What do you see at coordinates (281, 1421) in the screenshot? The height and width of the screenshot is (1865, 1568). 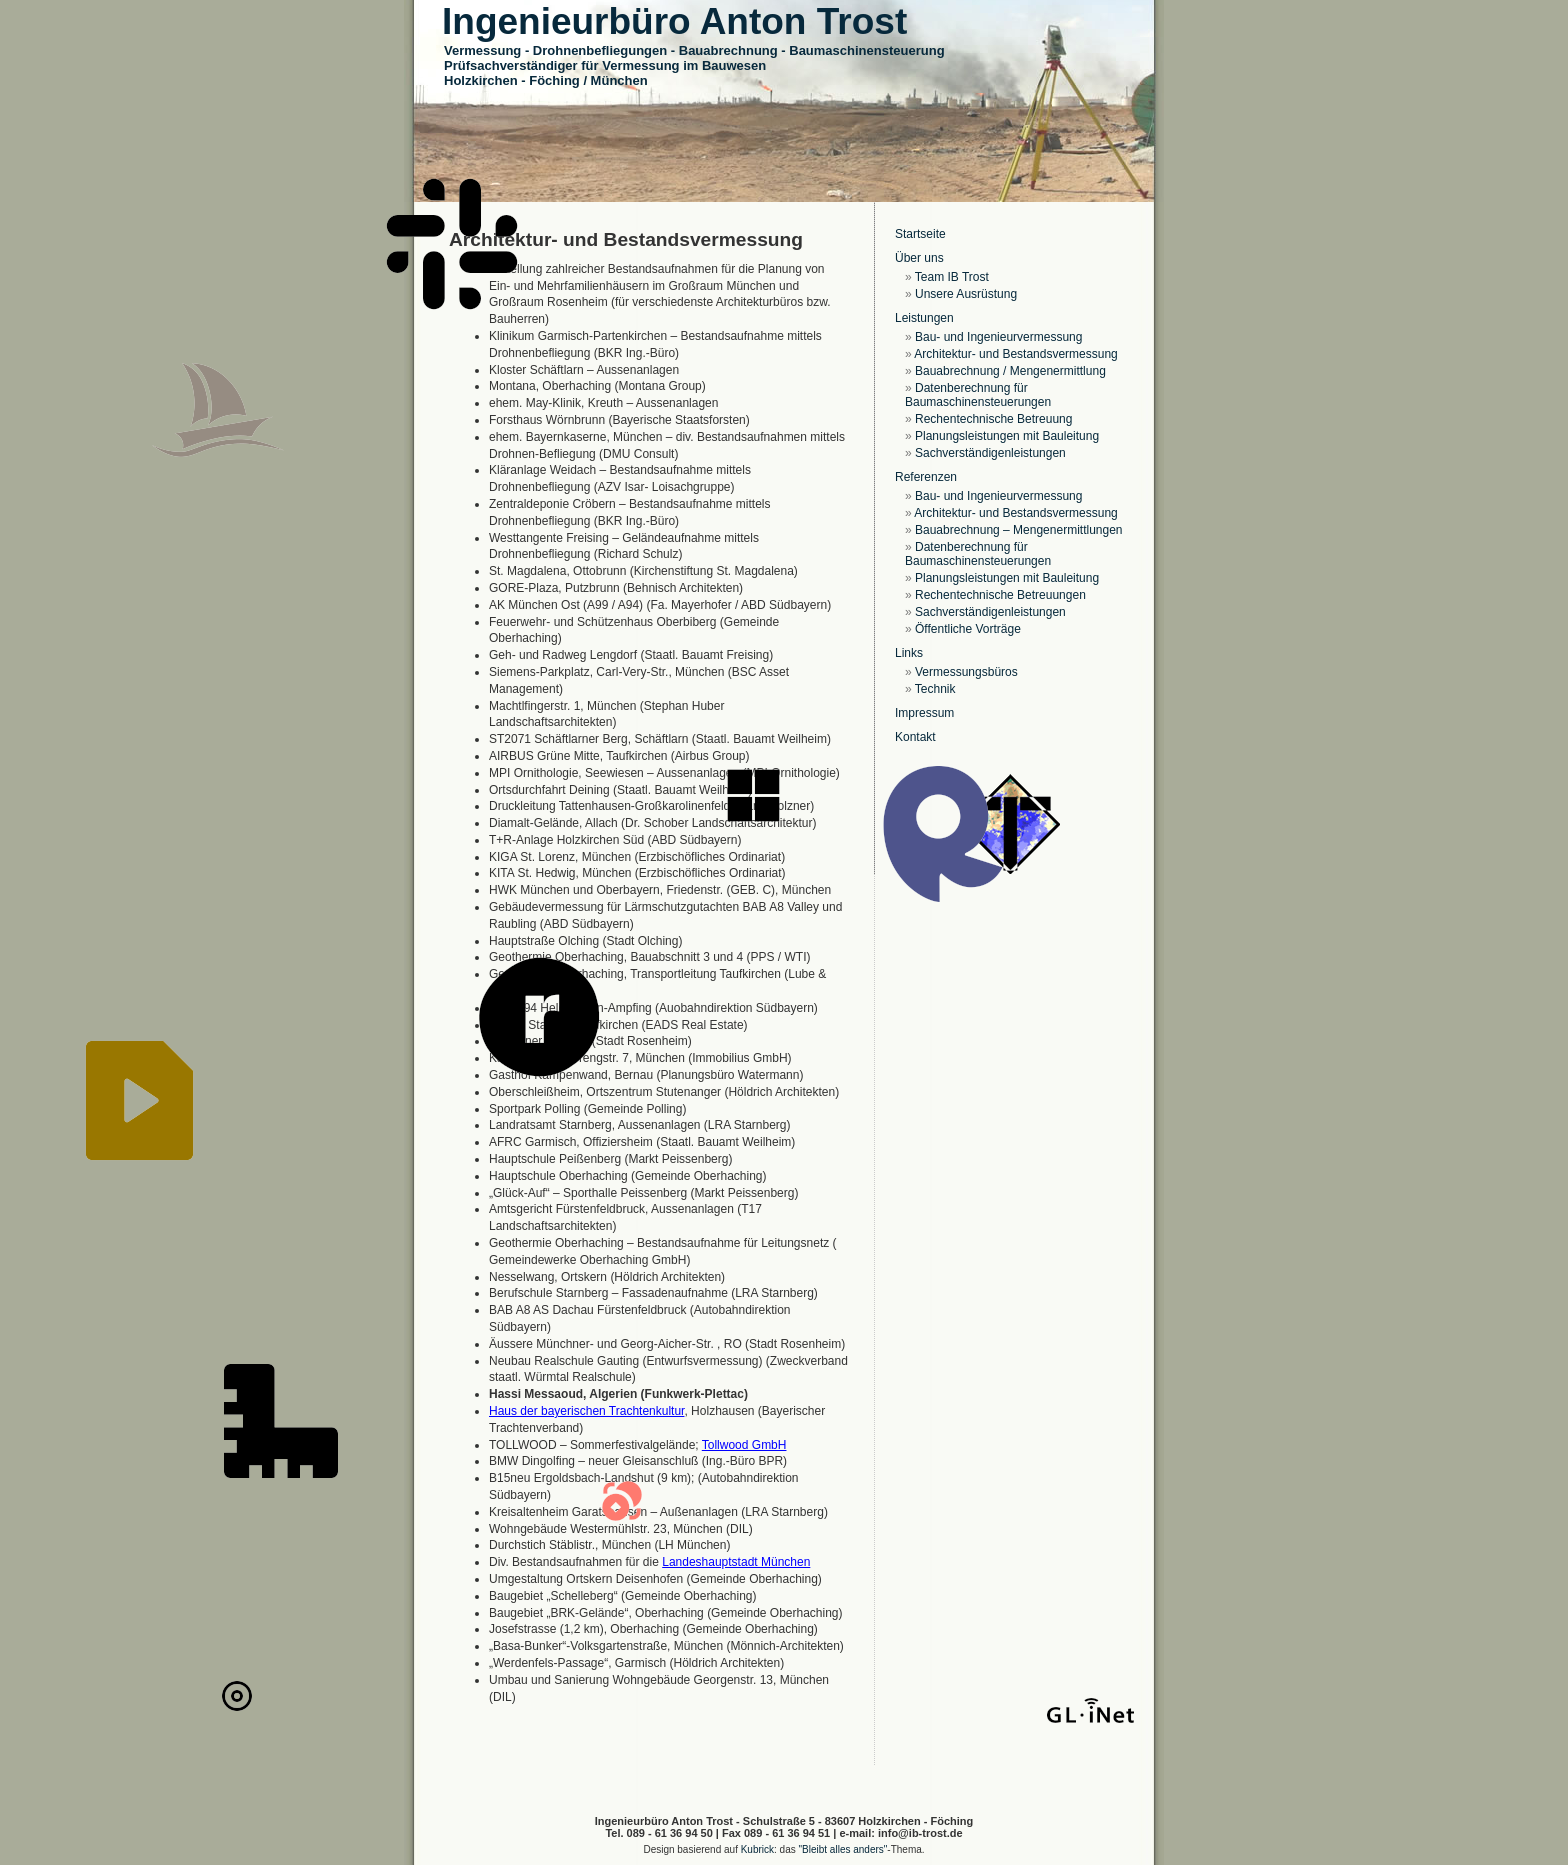 I see `access measurement or ruler tool` at bounding box center [281, 1421].